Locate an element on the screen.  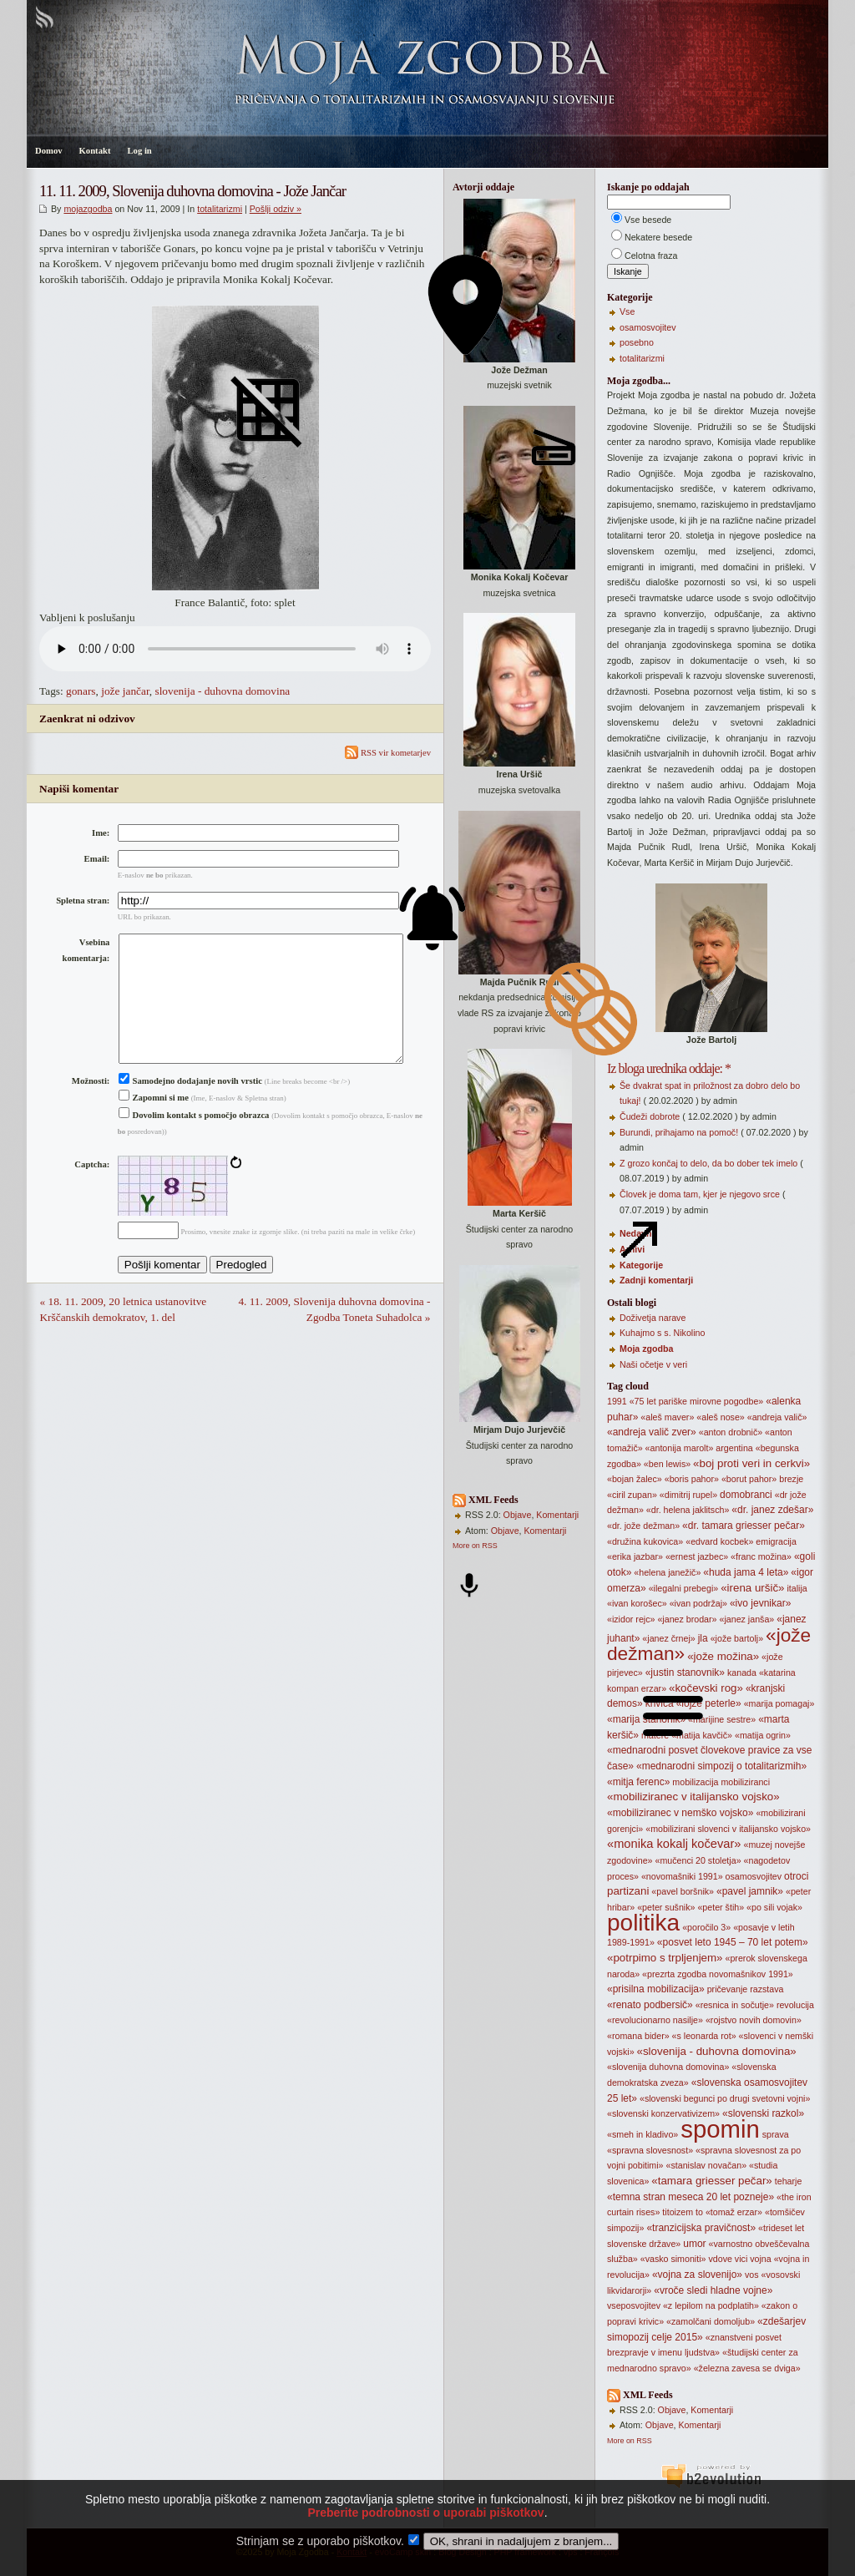
disable grid view is located at coordinates (268, 410).